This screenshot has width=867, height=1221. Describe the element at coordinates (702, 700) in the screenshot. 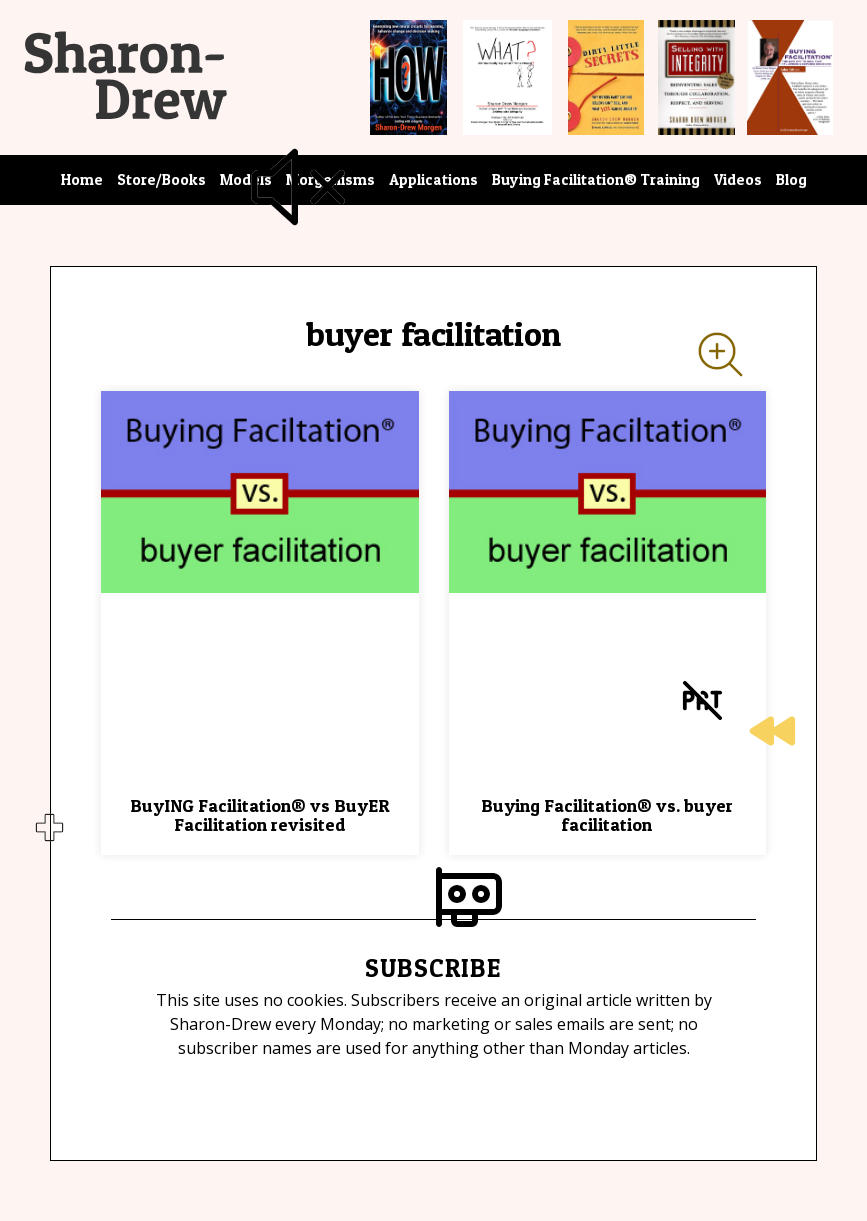

I see `http patch request disabled or unavailable` at that location.